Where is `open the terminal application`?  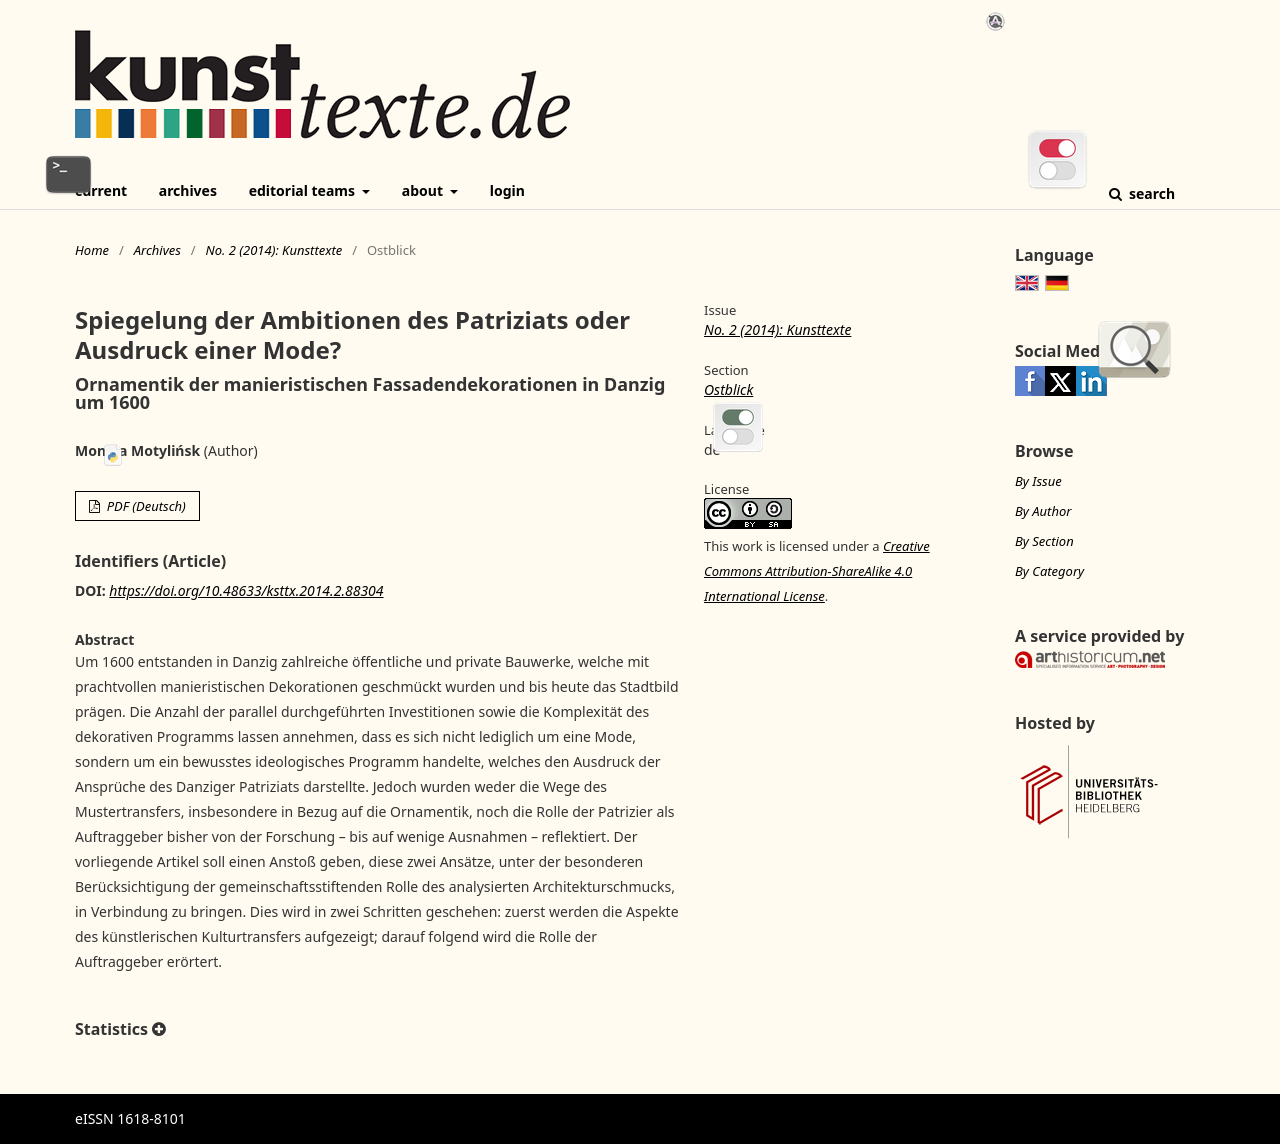 open the terminal application is located at coordinates (68, 174).